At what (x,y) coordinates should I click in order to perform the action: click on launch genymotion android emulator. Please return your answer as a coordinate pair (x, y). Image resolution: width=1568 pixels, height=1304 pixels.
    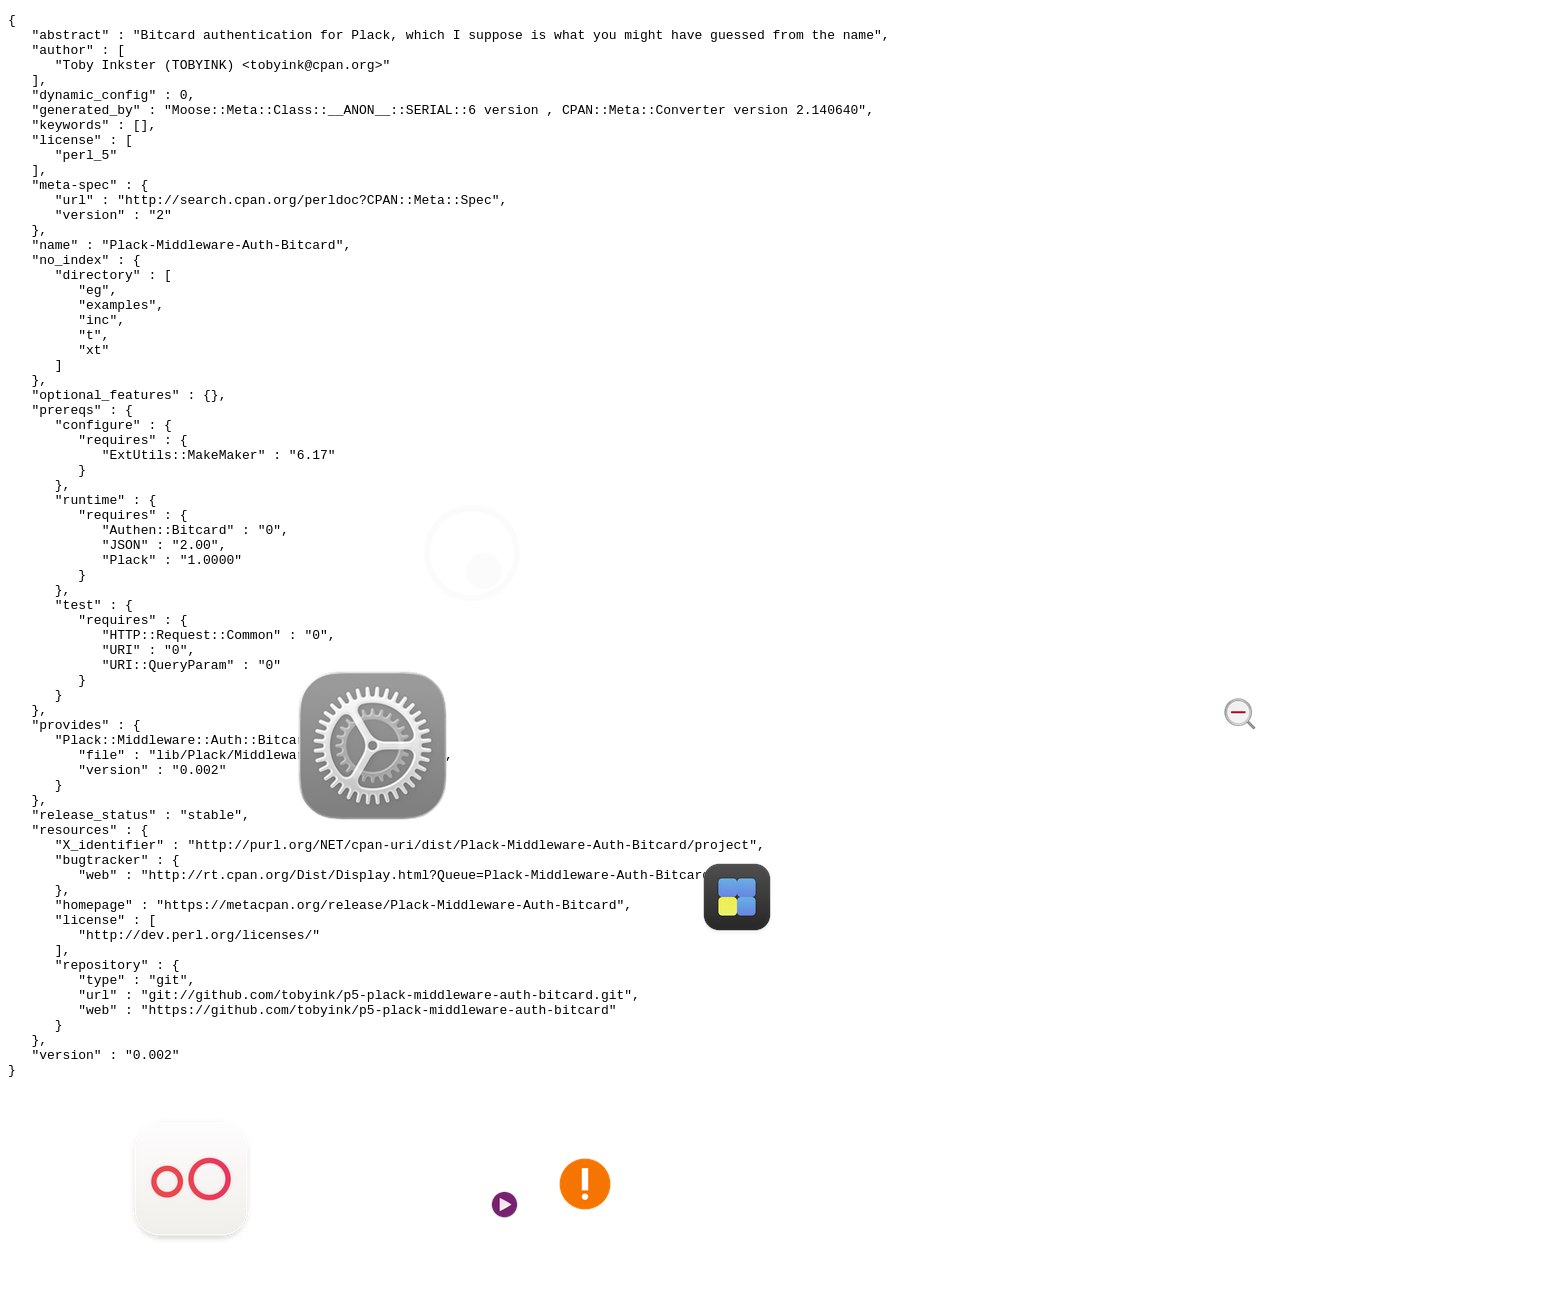
    Looking at the image, I should click on (191, 1179).